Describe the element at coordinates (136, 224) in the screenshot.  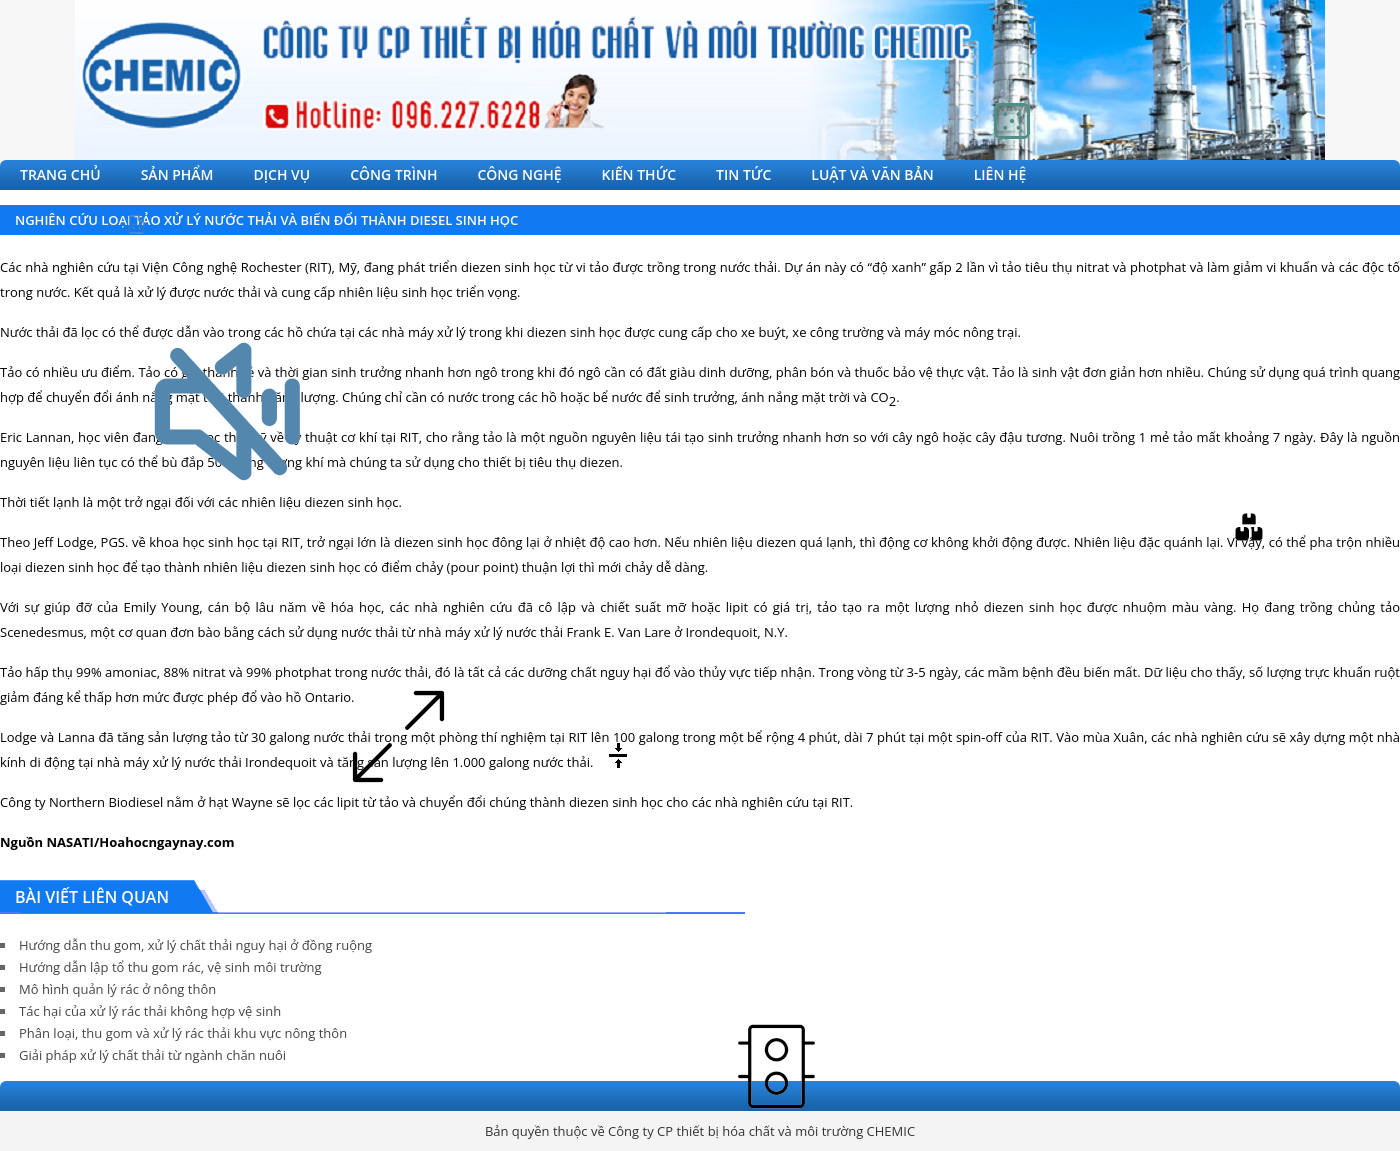
I see `view source code file` at that location.